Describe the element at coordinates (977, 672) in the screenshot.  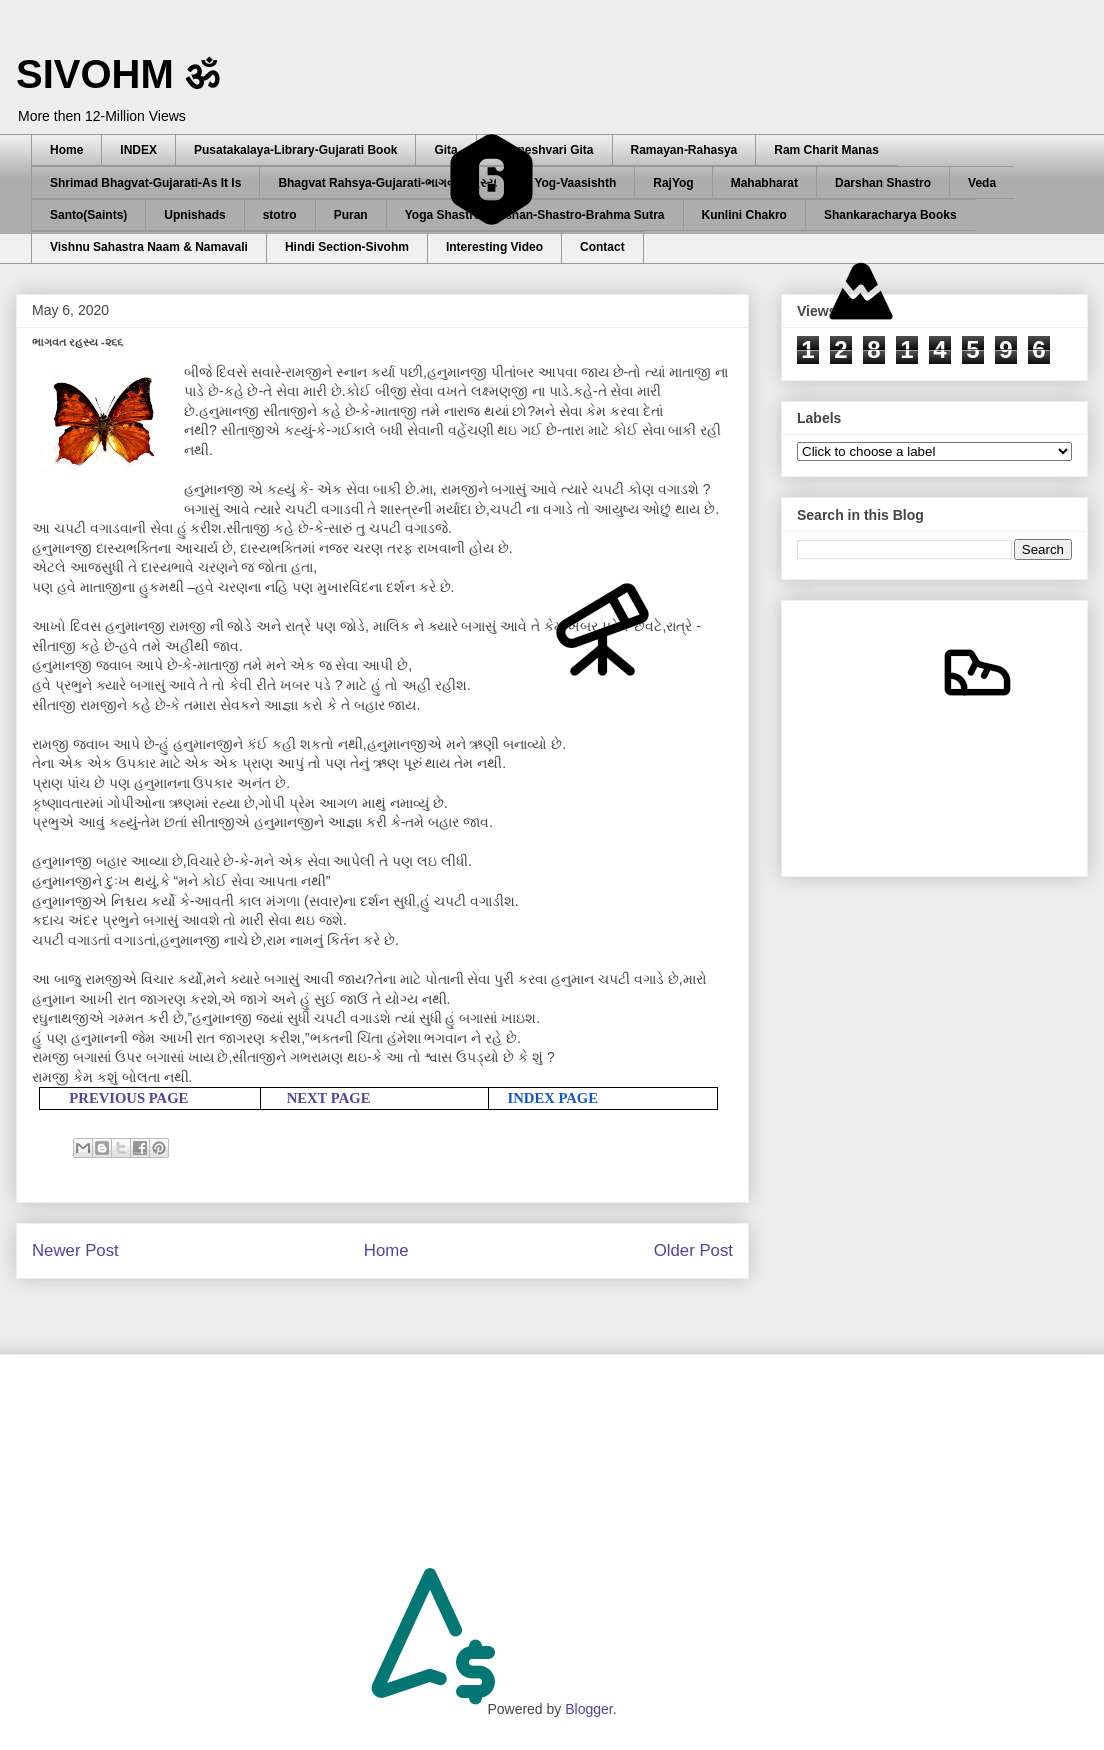
I see `browse footwear or shoe products` at that location.